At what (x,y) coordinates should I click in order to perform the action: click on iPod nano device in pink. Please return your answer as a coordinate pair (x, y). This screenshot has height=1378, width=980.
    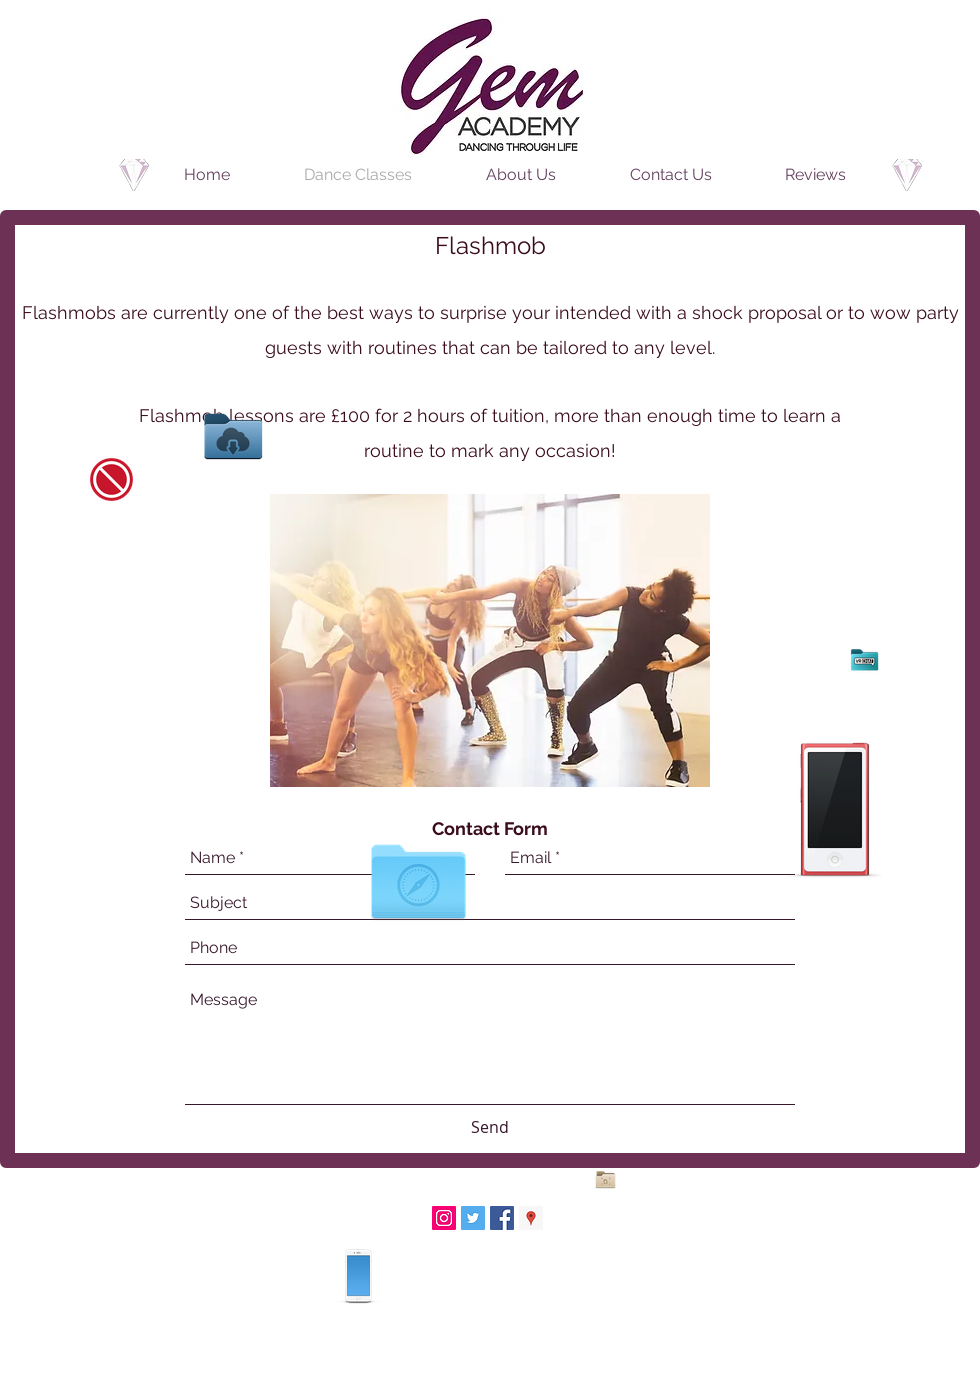
    Looking at the image, I should click on (835, 810).